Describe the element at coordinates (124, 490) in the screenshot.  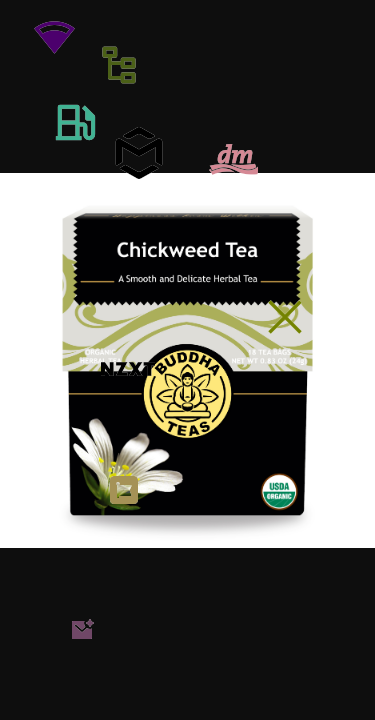
I see `font awesome brand logo` at that location.